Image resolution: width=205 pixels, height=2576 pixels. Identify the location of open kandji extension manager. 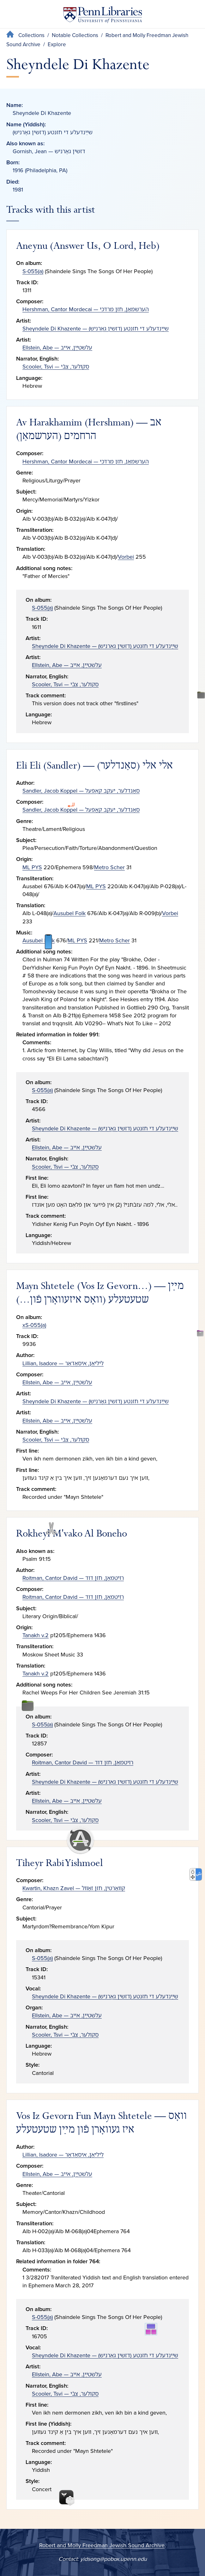
(66, 2497).